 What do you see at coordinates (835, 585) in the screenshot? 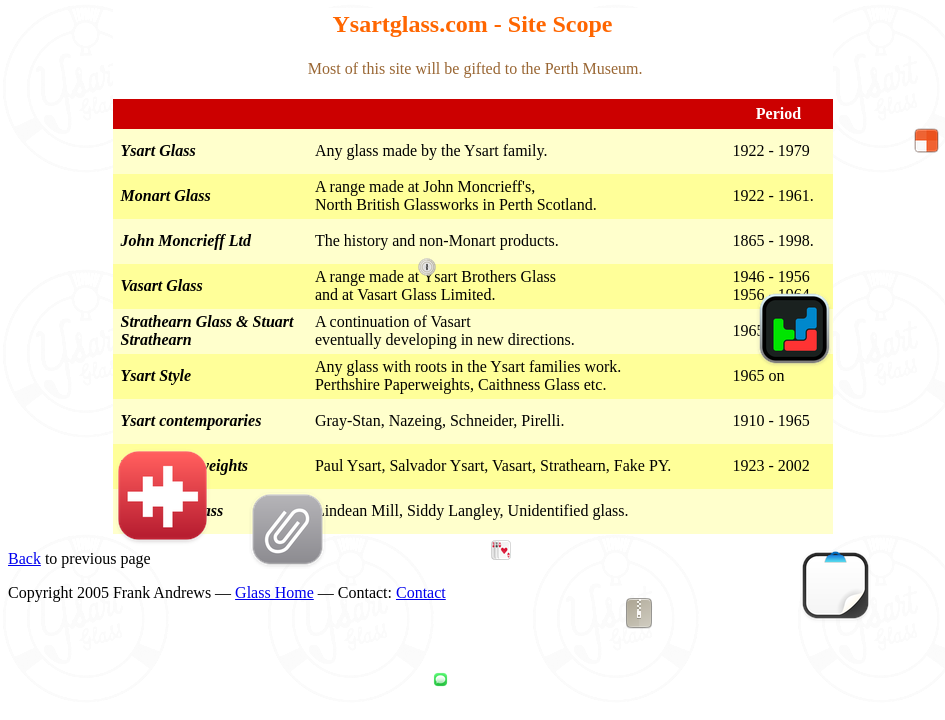
I see `open tasks or to-do list app` at bounding box center [835, 585].